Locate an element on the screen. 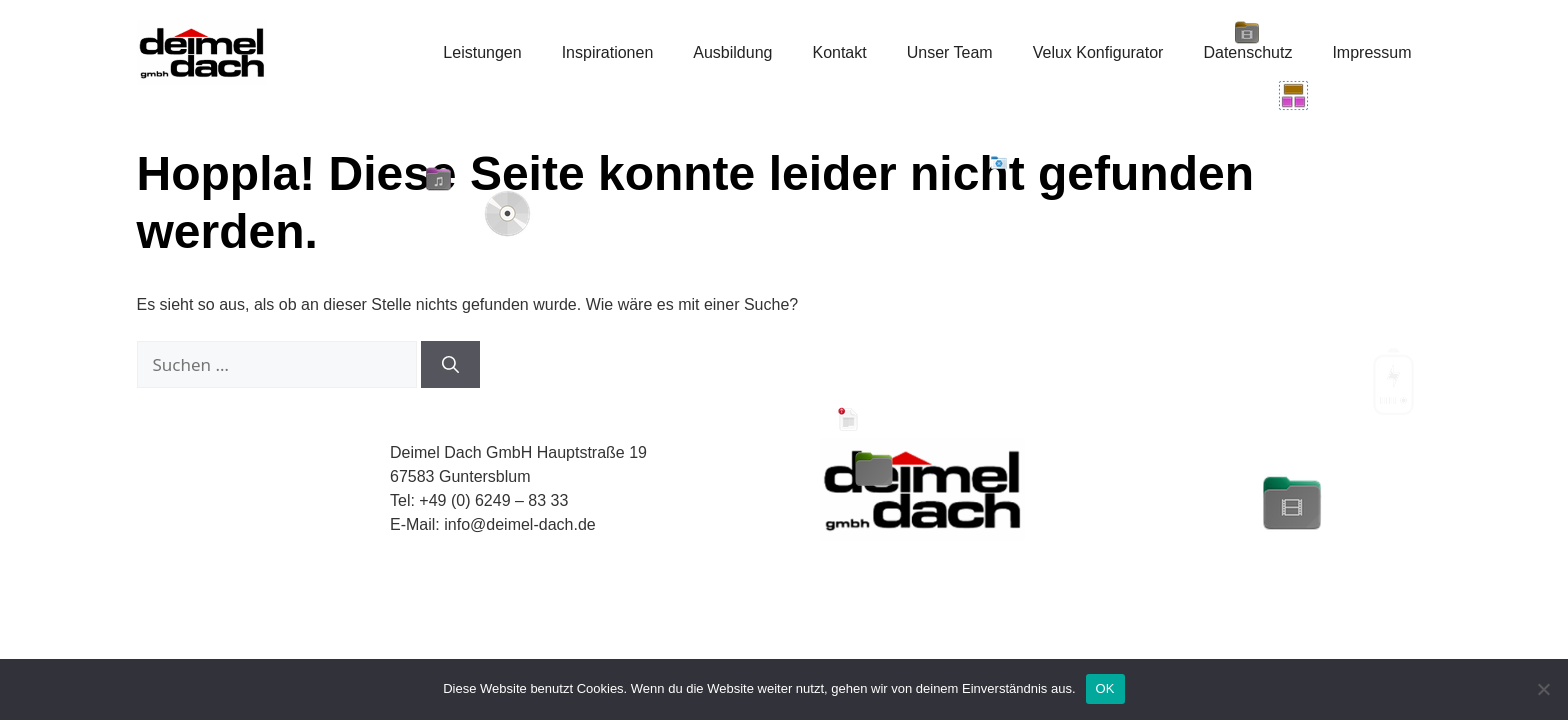 This screenshot has height=720, width=1568. represents a DVD+R writable disc is located at coordinates (507, 213).